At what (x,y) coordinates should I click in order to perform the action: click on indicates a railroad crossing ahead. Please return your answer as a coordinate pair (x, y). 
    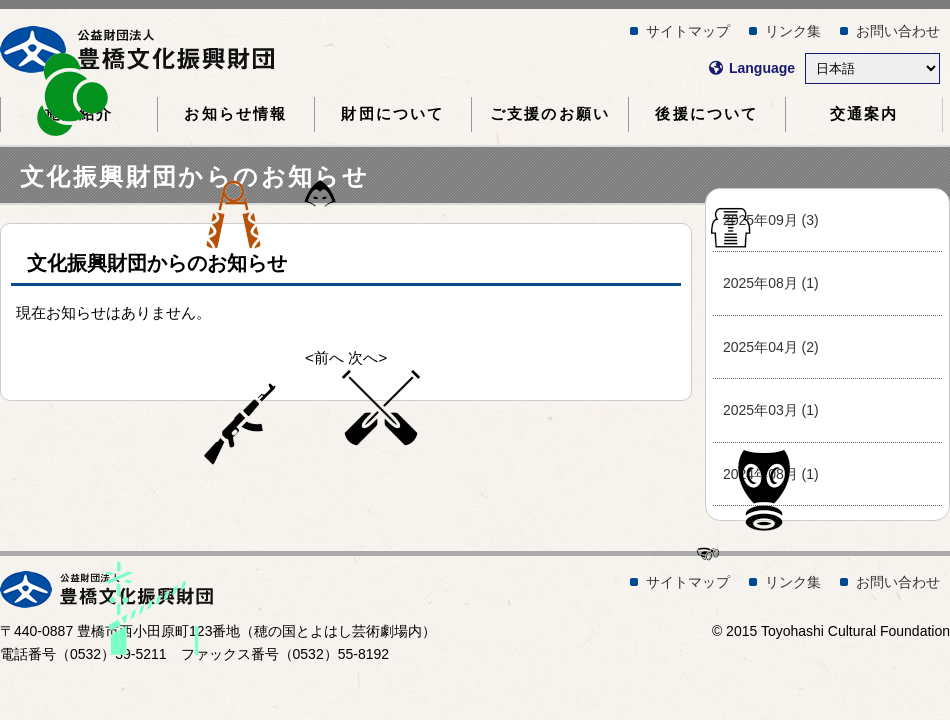
    Looking at the image, I should click on (151, 608).